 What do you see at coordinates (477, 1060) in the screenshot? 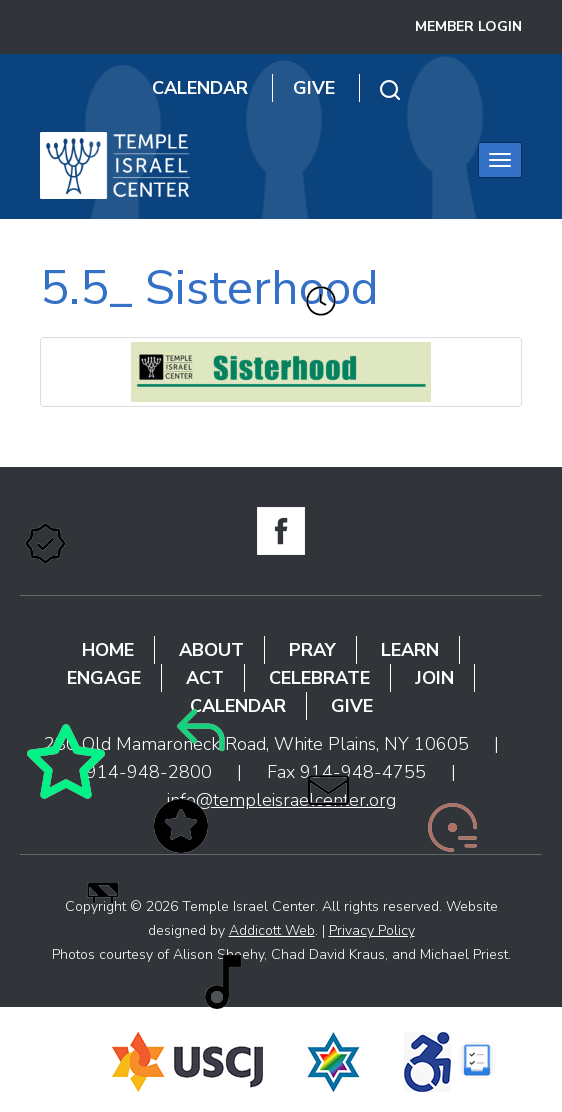
I see `open work-related software or applications` at bounding box center [477, 1060].